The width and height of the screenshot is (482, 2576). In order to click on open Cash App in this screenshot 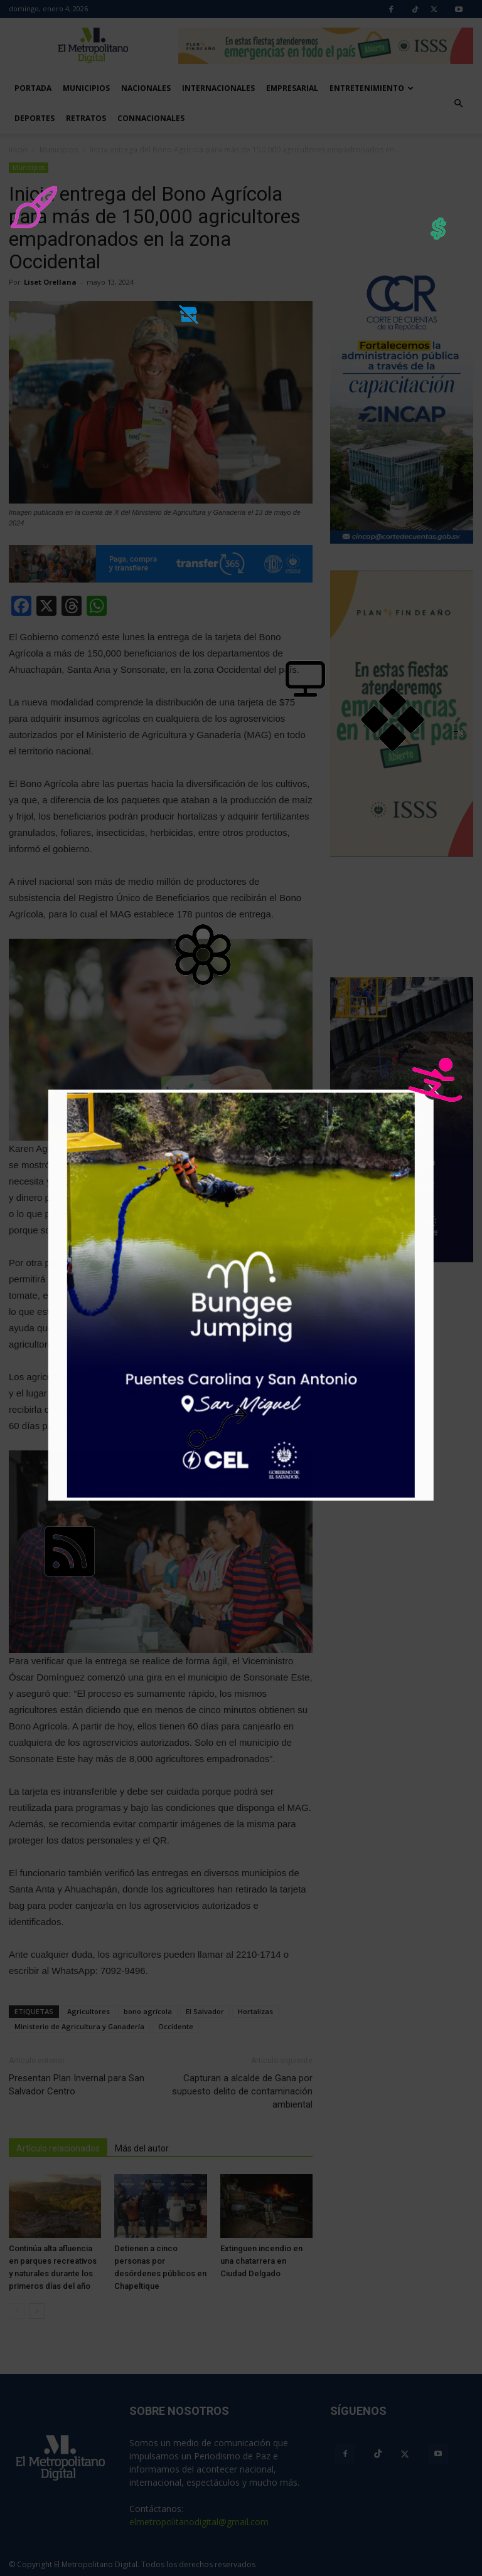, I will do `click(438, 228)`.